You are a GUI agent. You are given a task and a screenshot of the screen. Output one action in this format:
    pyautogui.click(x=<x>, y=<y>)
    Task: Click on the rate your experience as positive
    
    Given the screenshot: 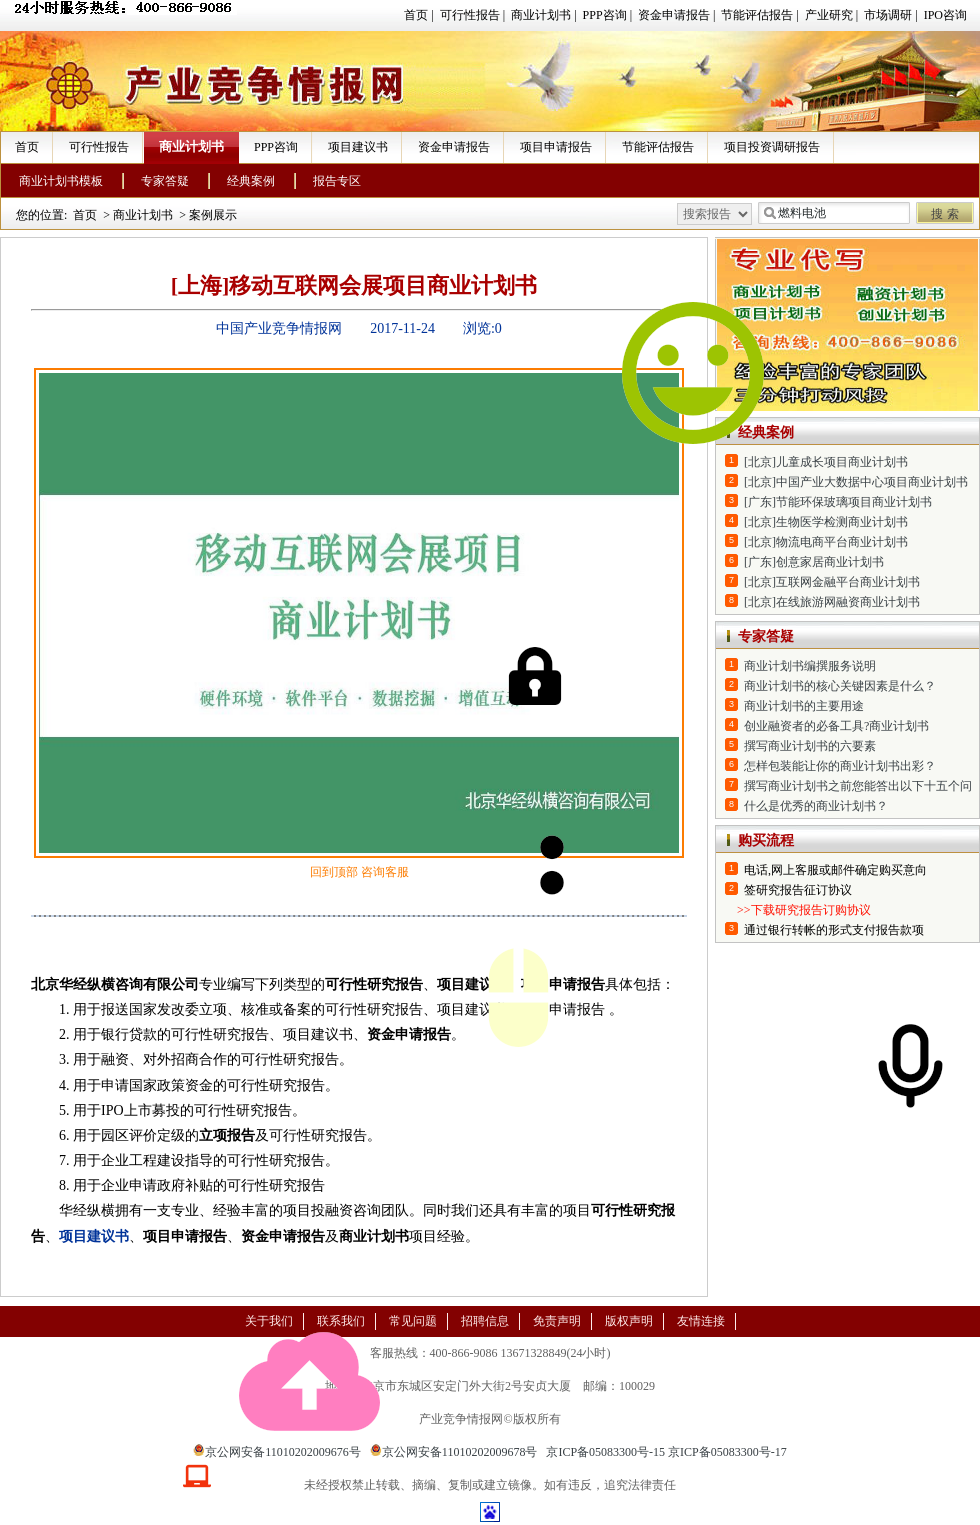 What is the action you would take?
    pyautogui.click(x=693, y=373)
    